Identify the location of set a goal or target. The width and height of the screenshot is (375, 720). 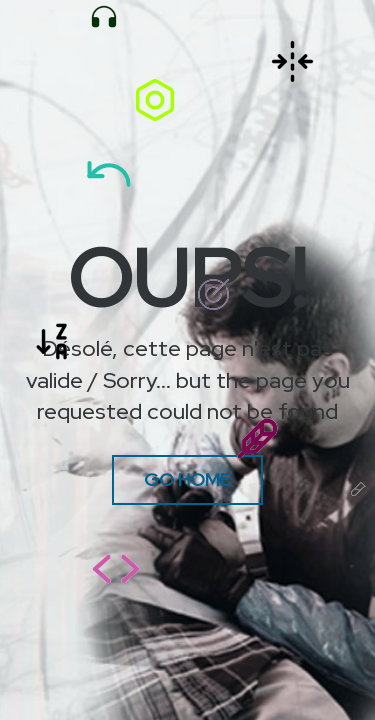
(213, 294).